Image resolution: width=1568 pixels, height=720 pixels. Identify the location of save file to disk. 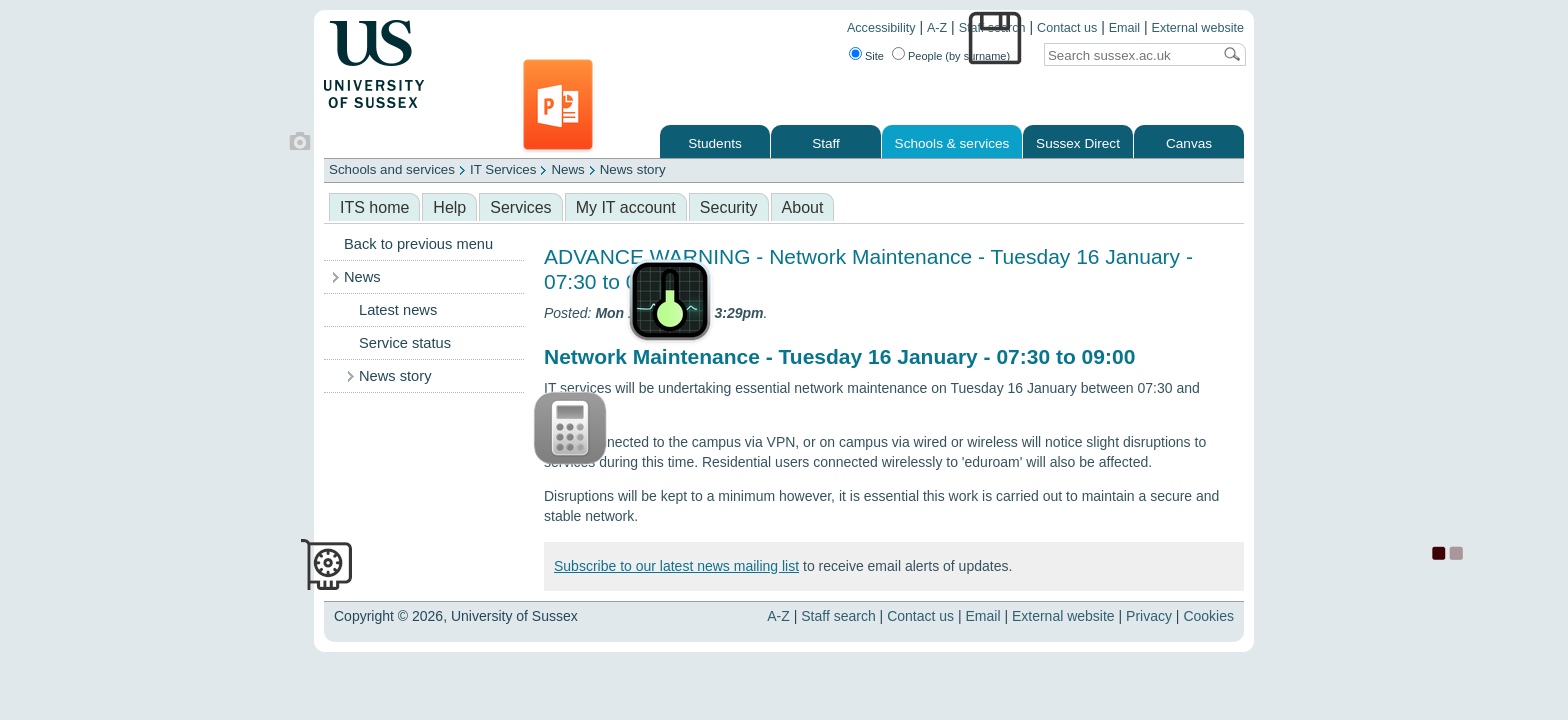
(995, 38).